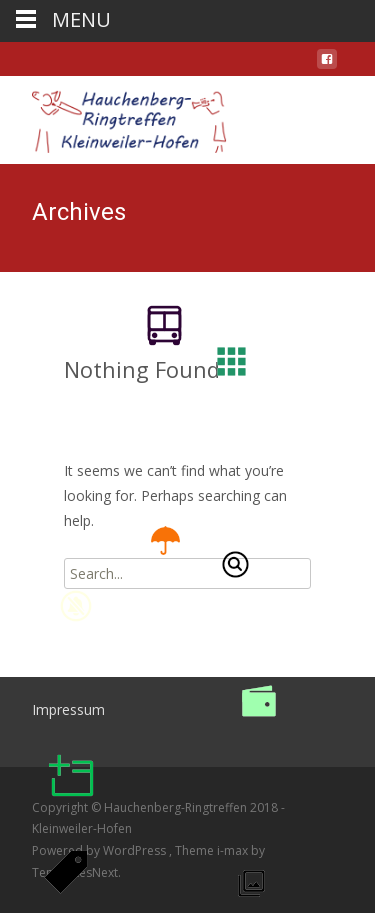 The image size is (375, 913). What do you see at coordinates (165, 540) in the screenshot?
I see `view weather protection or rain forecast` at bounding box center [165, 540].